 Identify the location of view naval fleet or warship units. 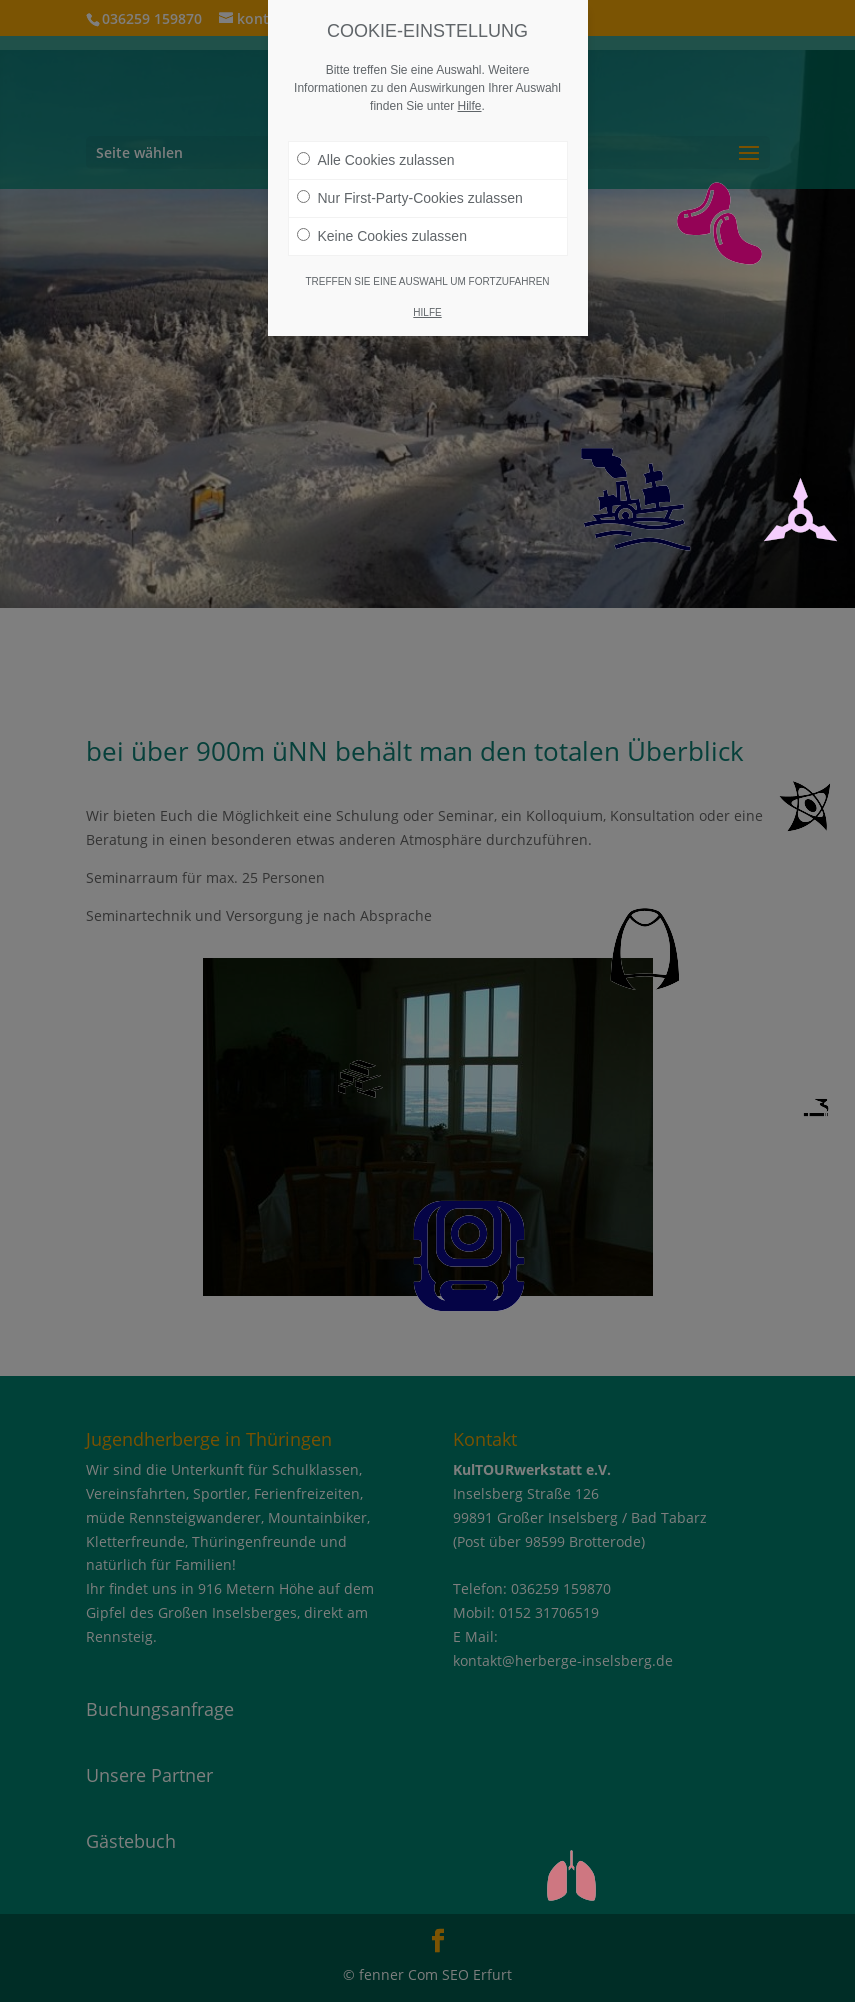
(636, 503).